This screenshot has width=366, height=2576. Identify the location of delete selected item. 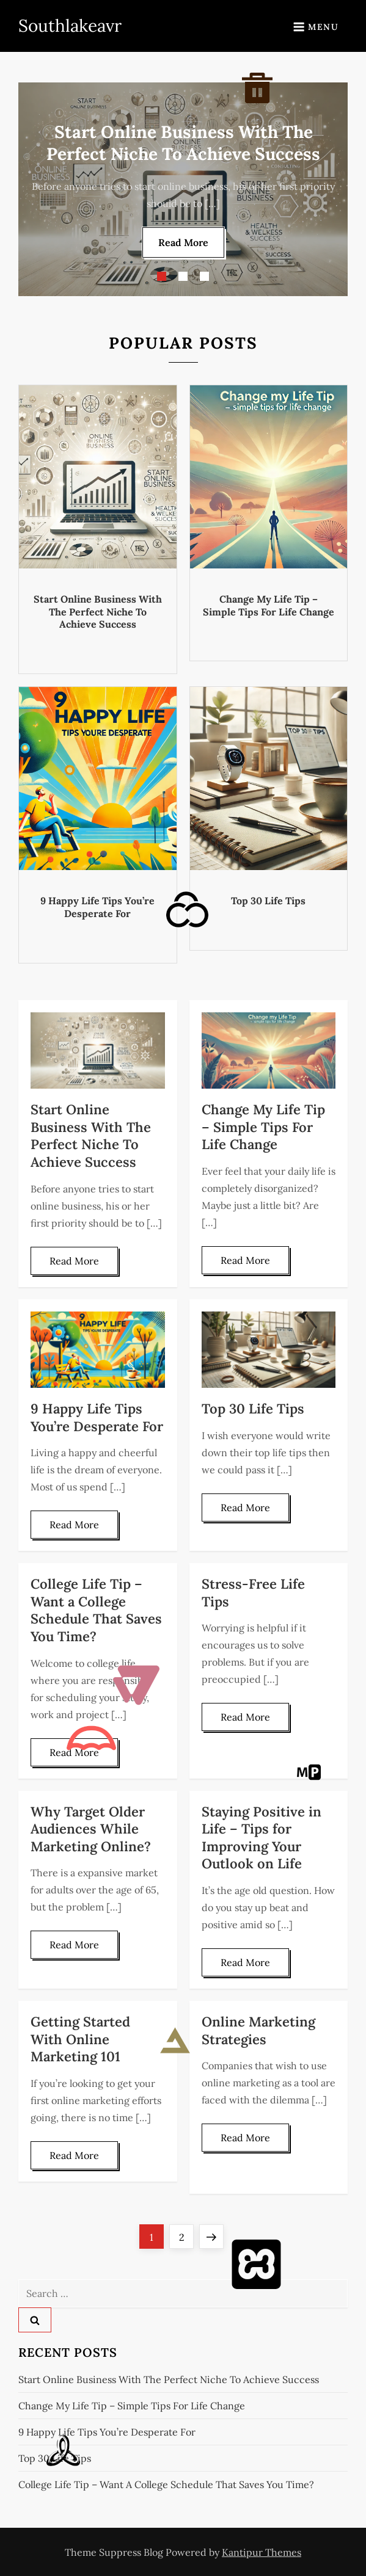
(257, 88).